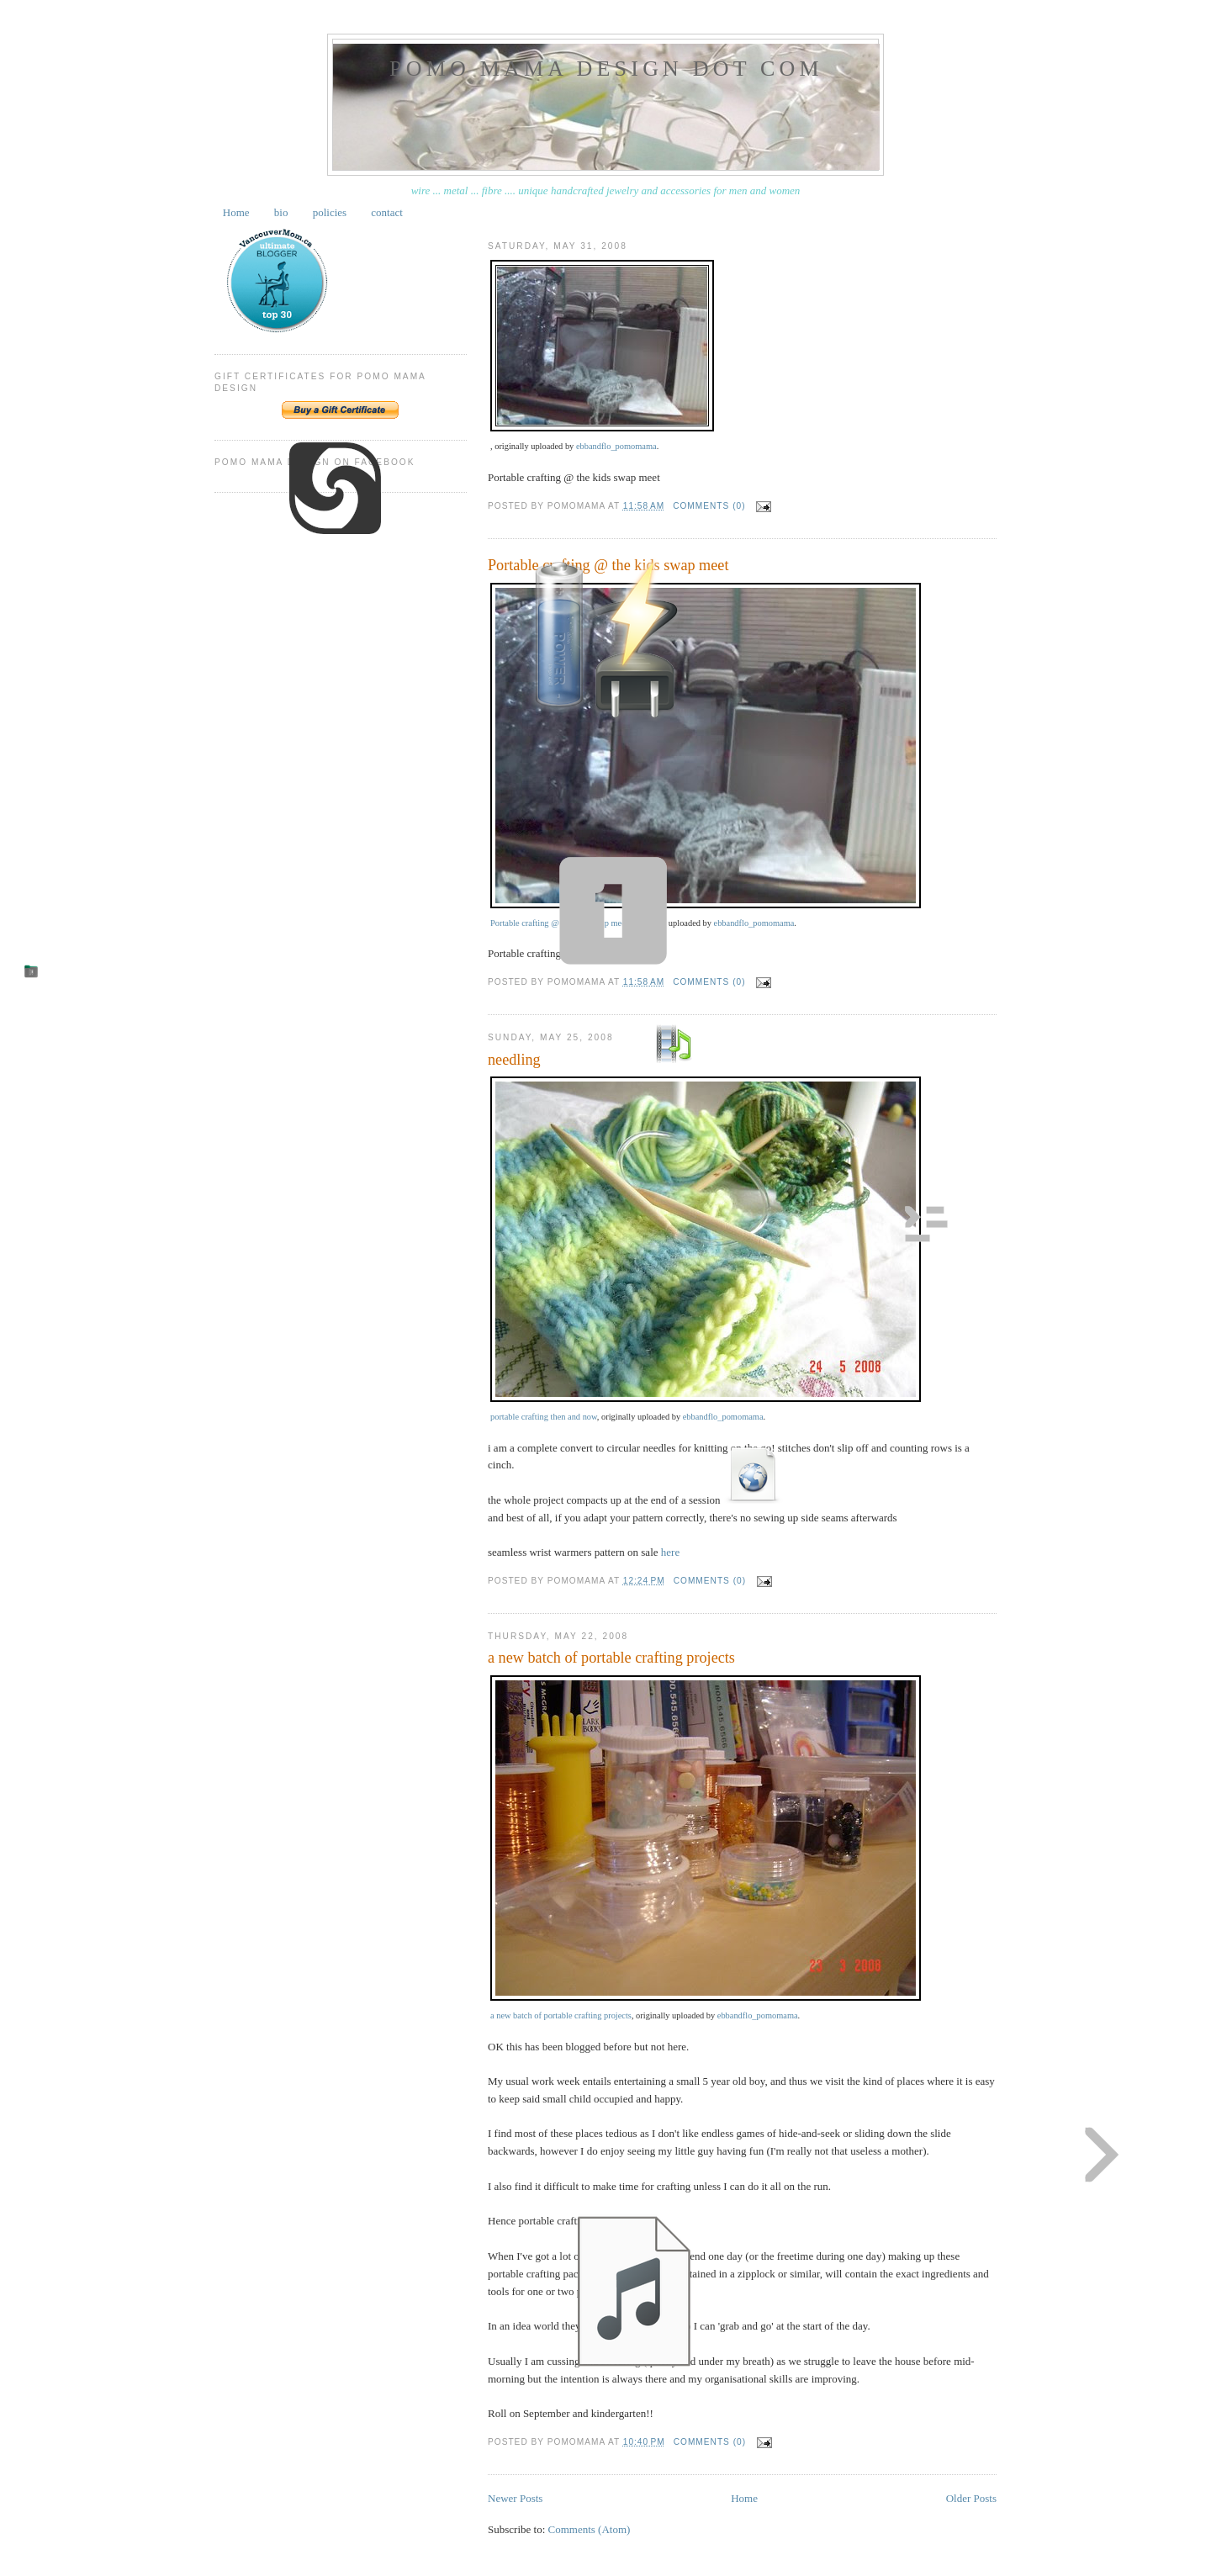  Describe the element at coordinates (926, 1224) in the screenshot. I see `decrease text indentation (right-to-left layout)` at that location.